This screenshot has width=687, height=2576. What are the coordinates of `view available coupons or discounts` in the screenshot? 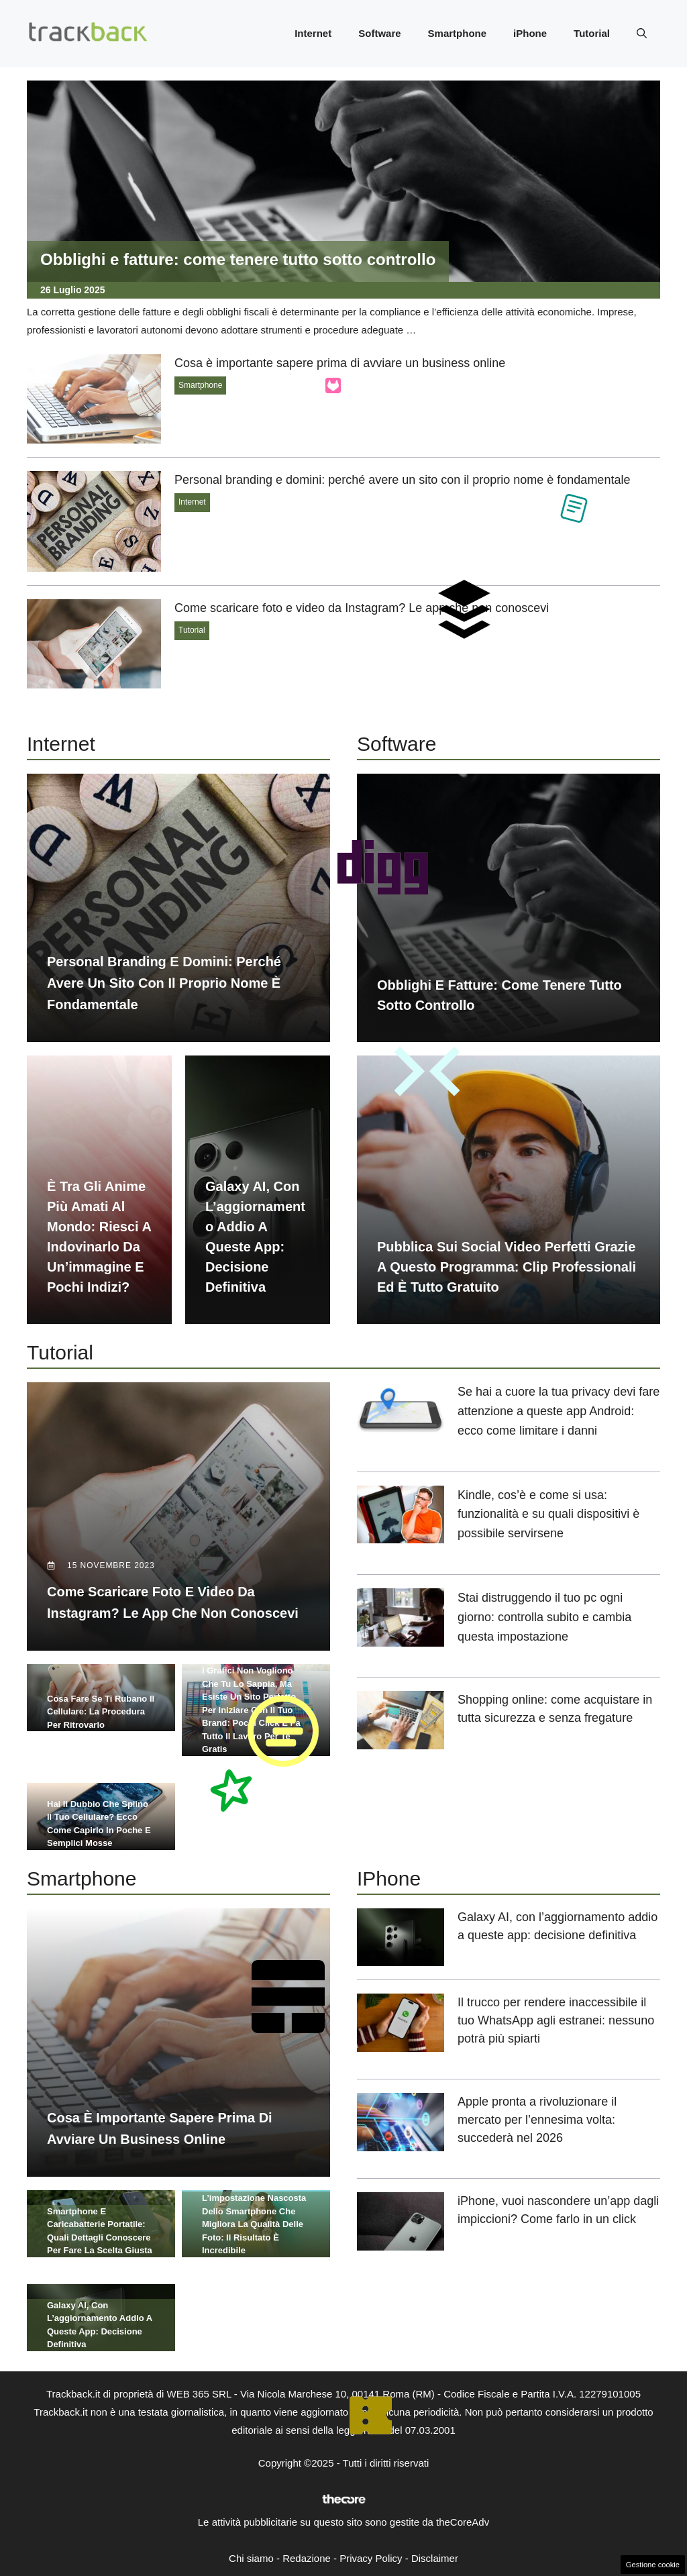 It's located at (370, 2415).